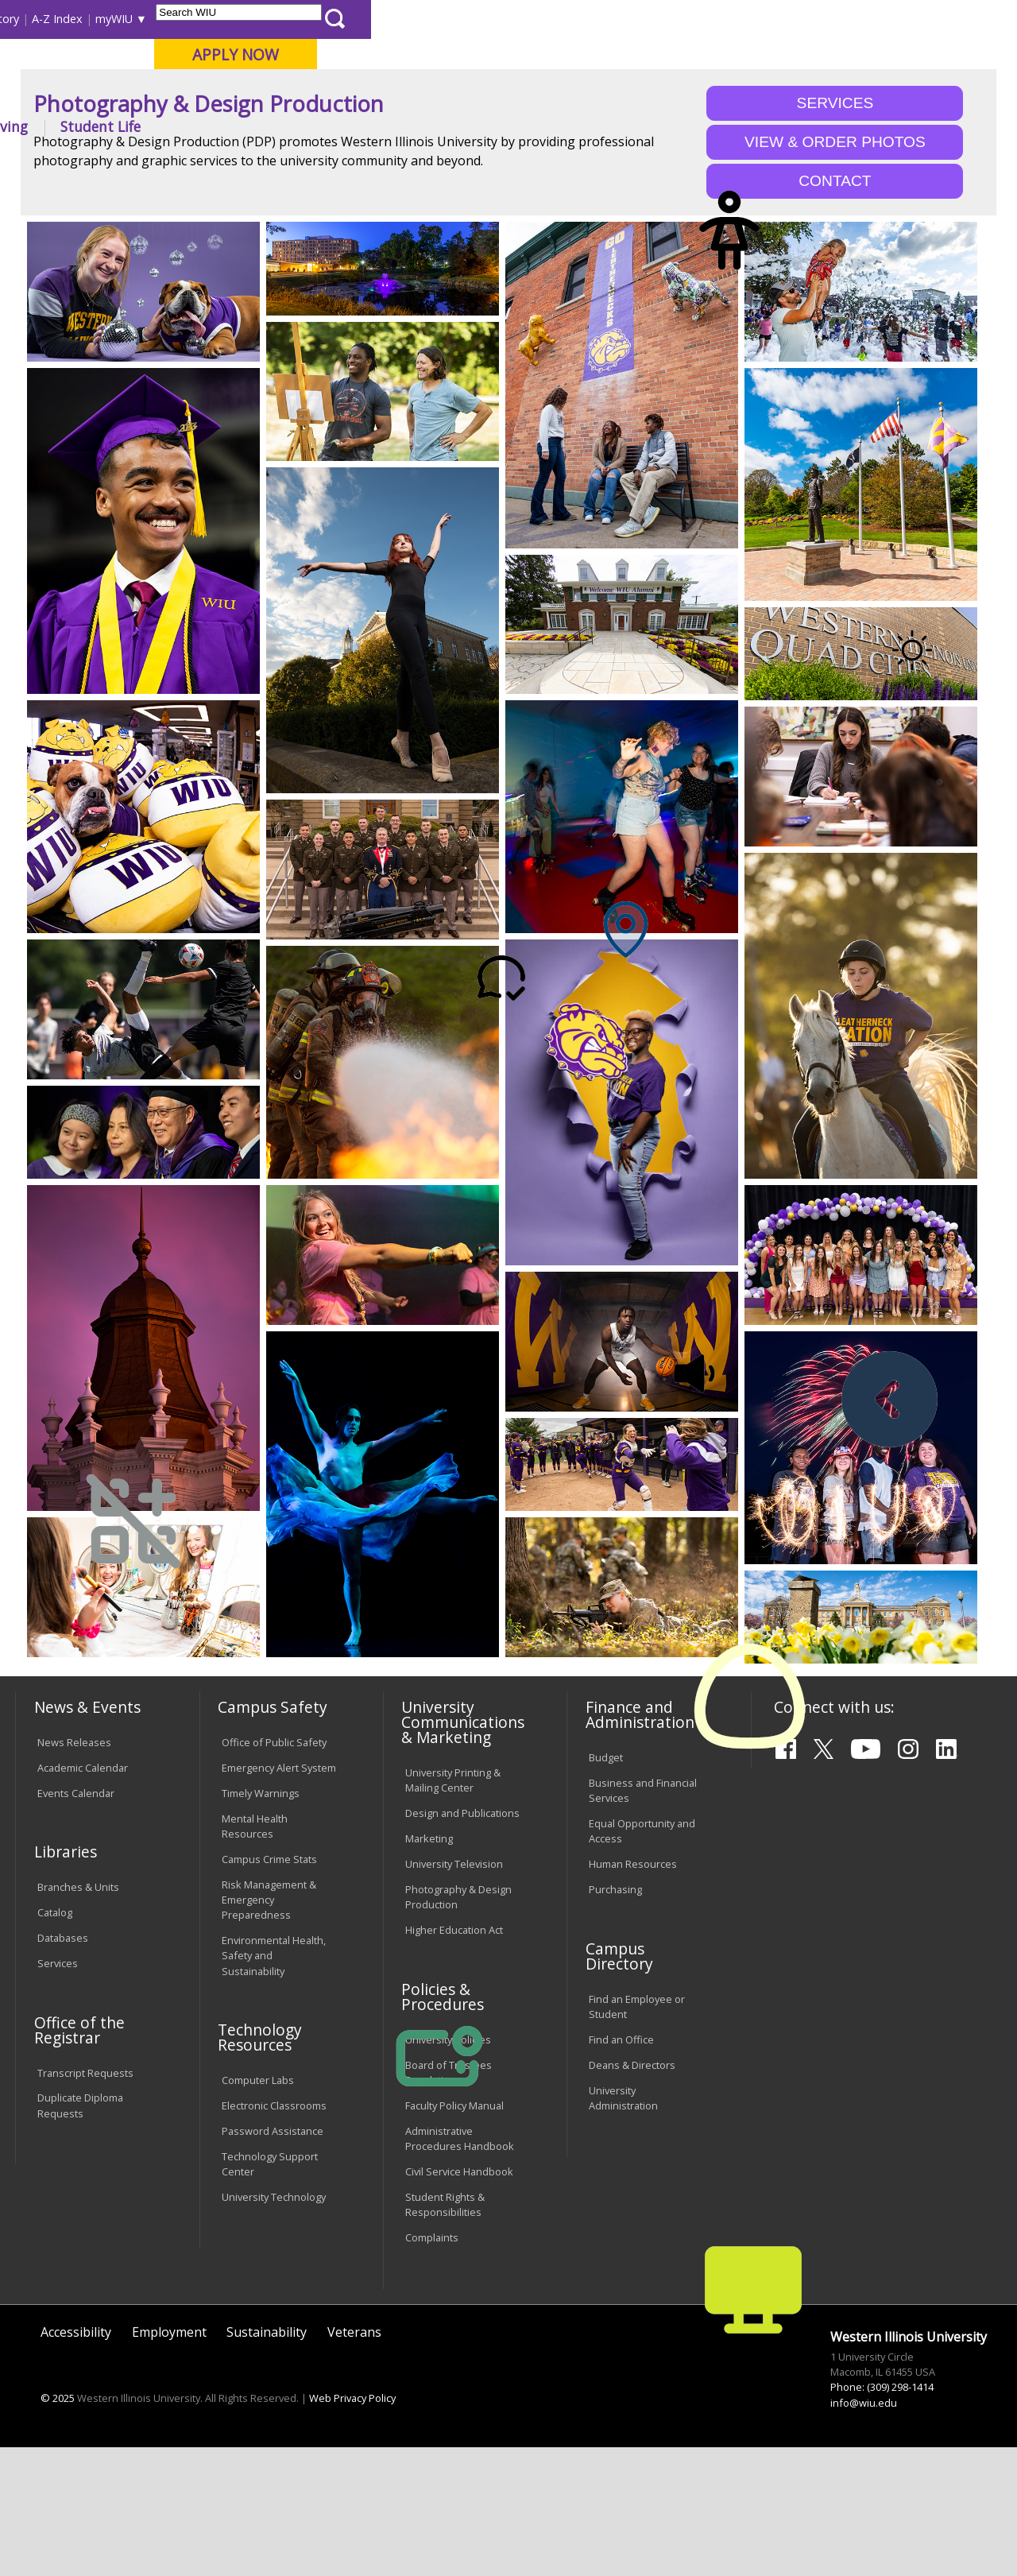 This screenshot has width=1017, height=2576. What do you see at coordinates (694, 1373) in the screenshot?
I see `decrease audio volume` at bounding box center [694, 1373].